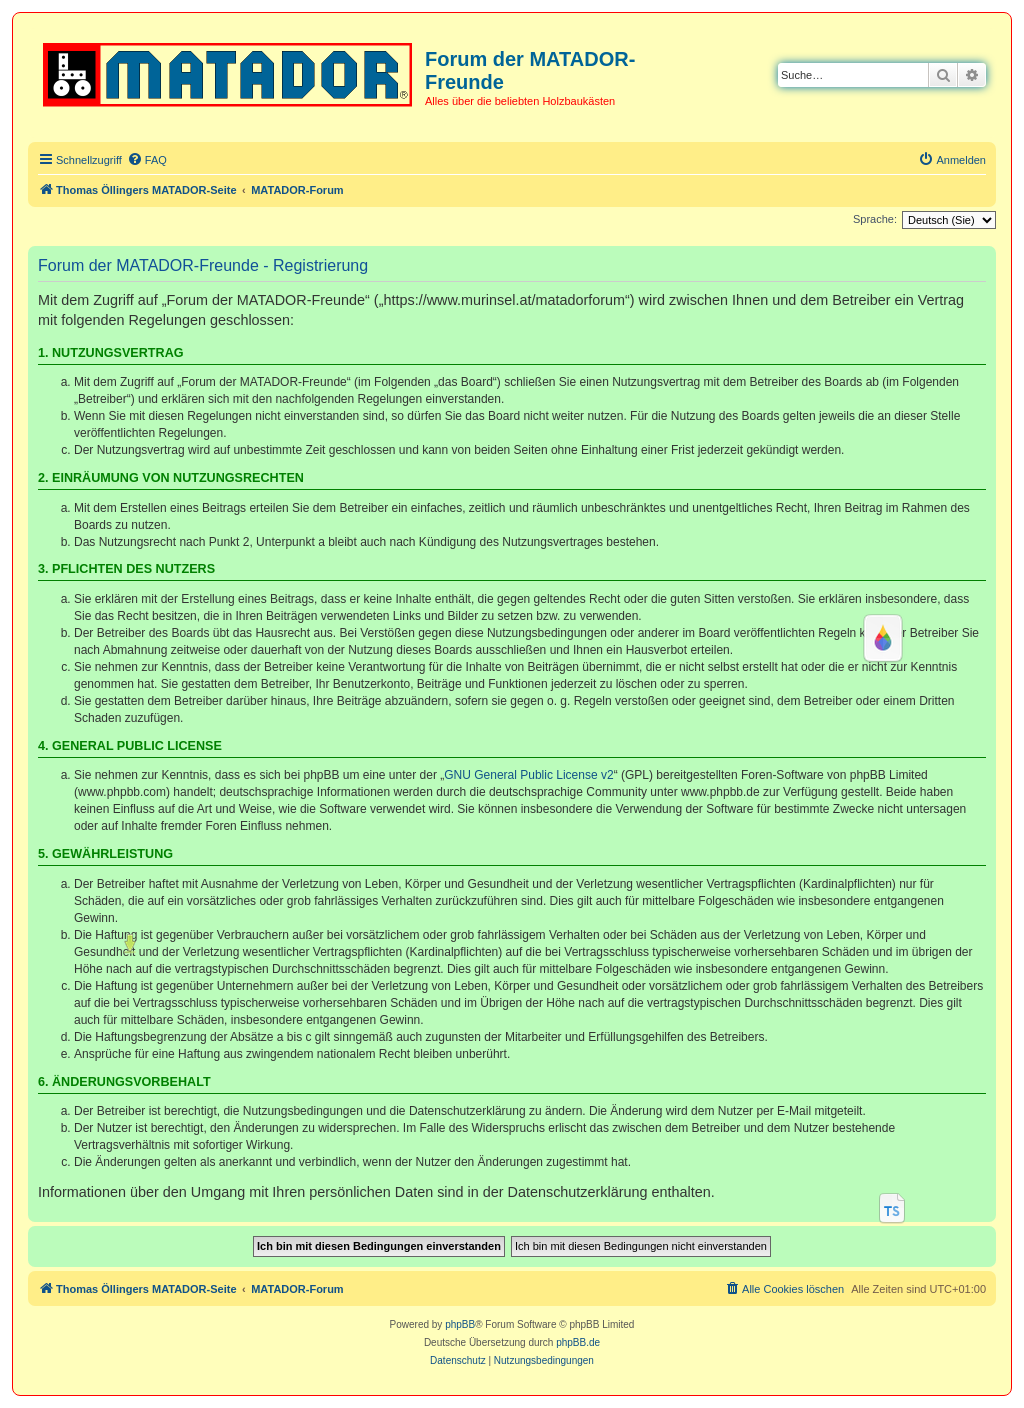  What do you see at coordinates (883, 638) in the screenshot?
I see `an ICC color profile file` at bounding box center [883, 638].